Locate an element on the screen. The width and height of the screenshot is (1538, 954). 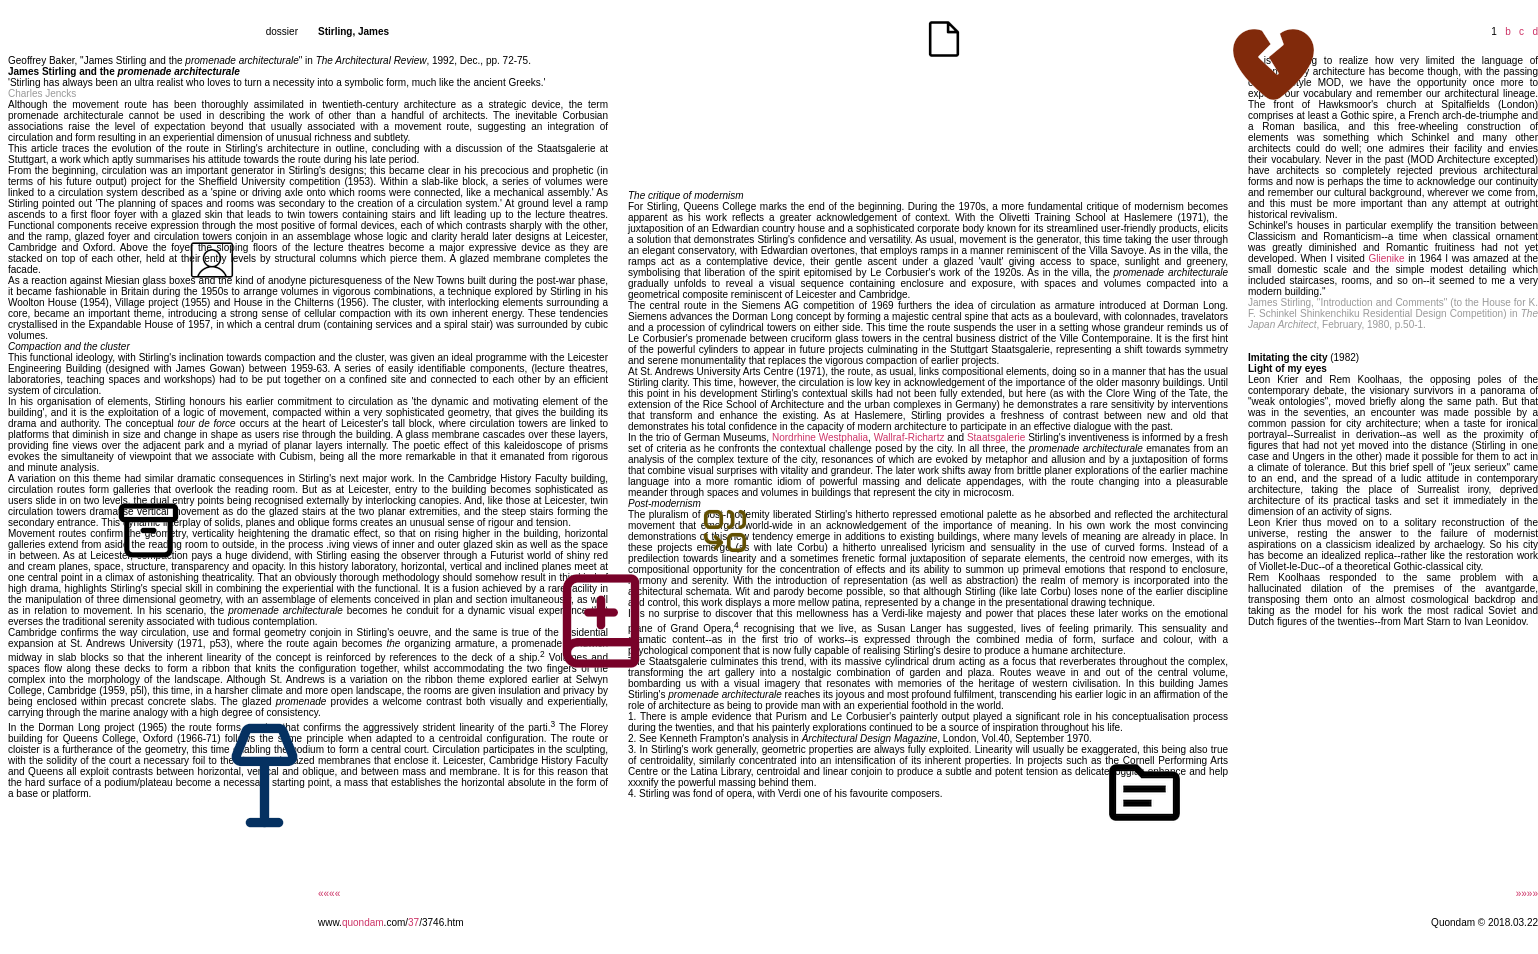
view user profile is located at coordinates (212, 260).